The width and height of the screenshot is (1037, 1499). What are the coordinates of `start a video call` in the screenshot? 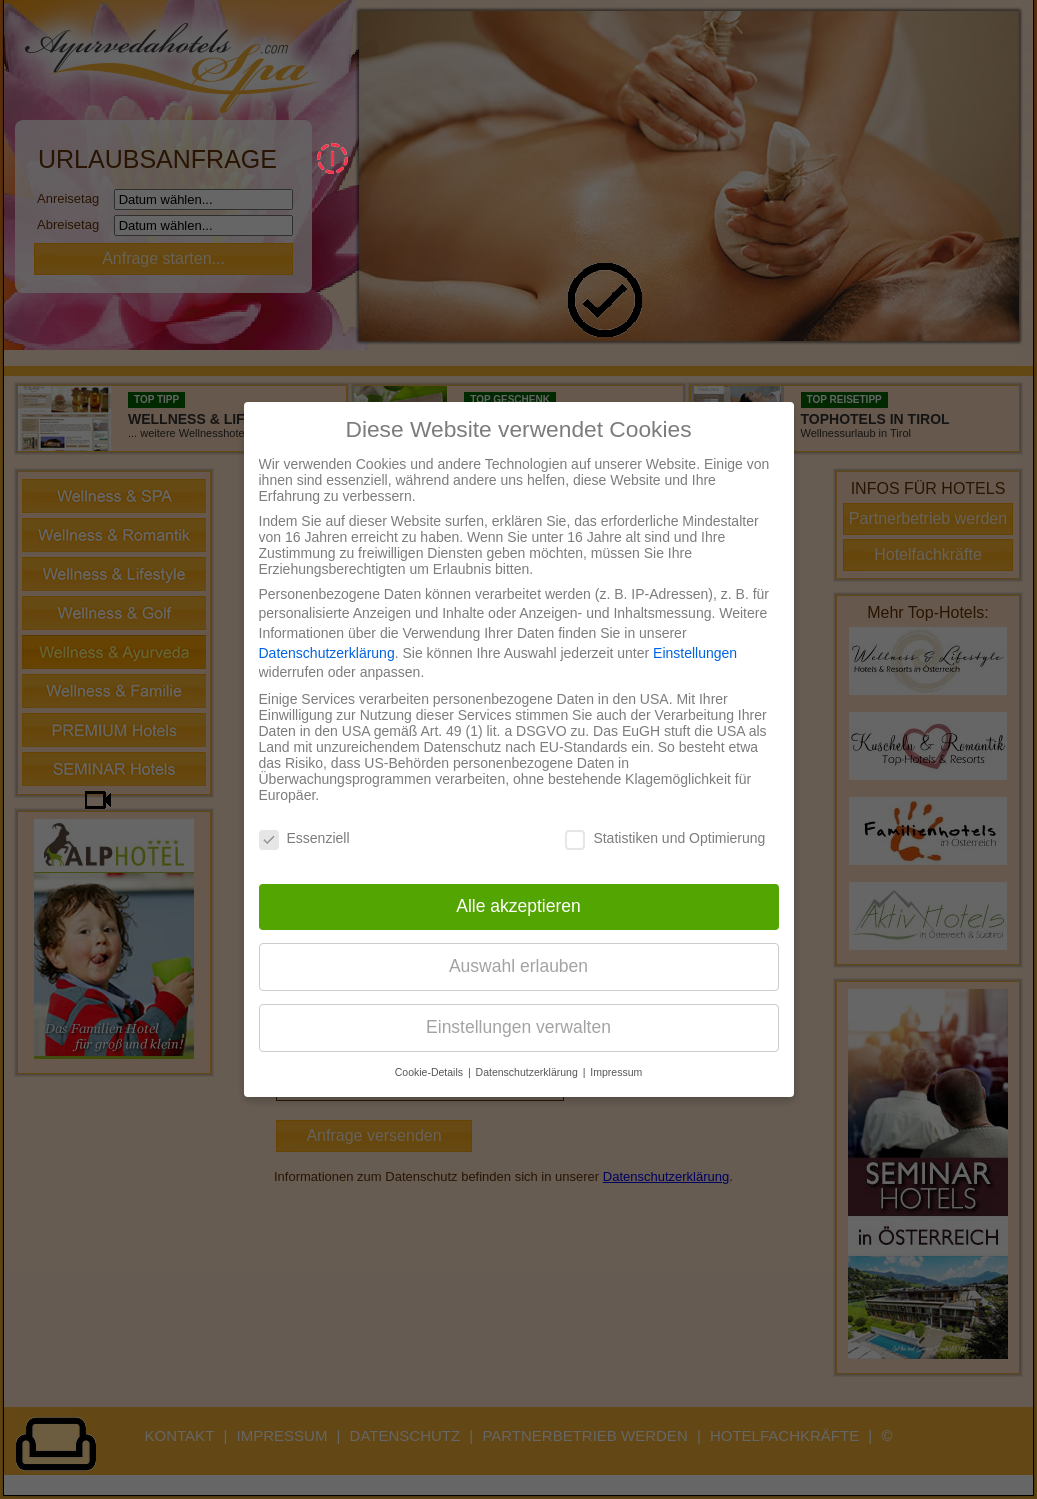 It's located at (98, 800).